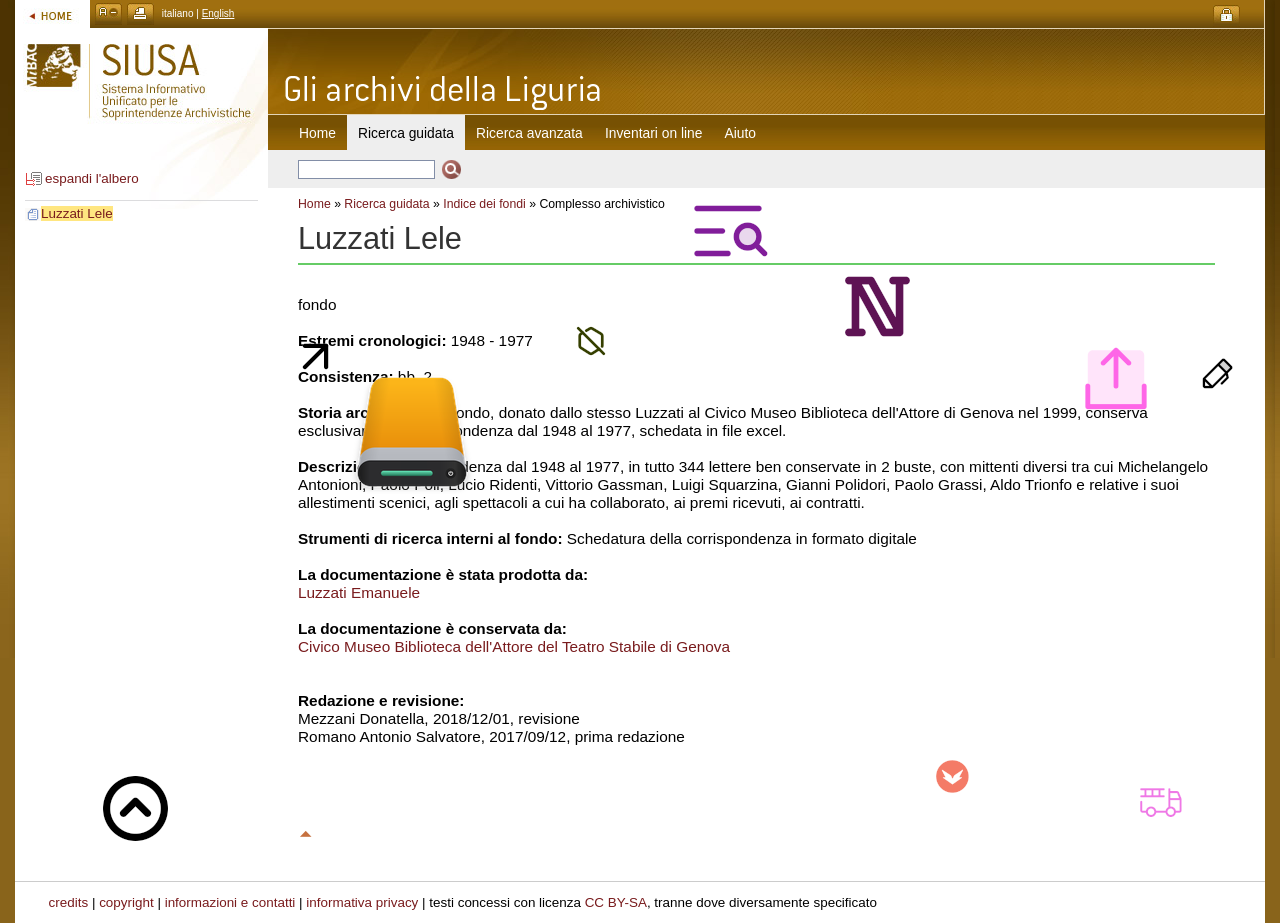 This screenshot has height=923, width=1280. What do you see at coordinates (877, 306) in the screenshot?
I see `open the Notion app` at bounding box center [877, 306].